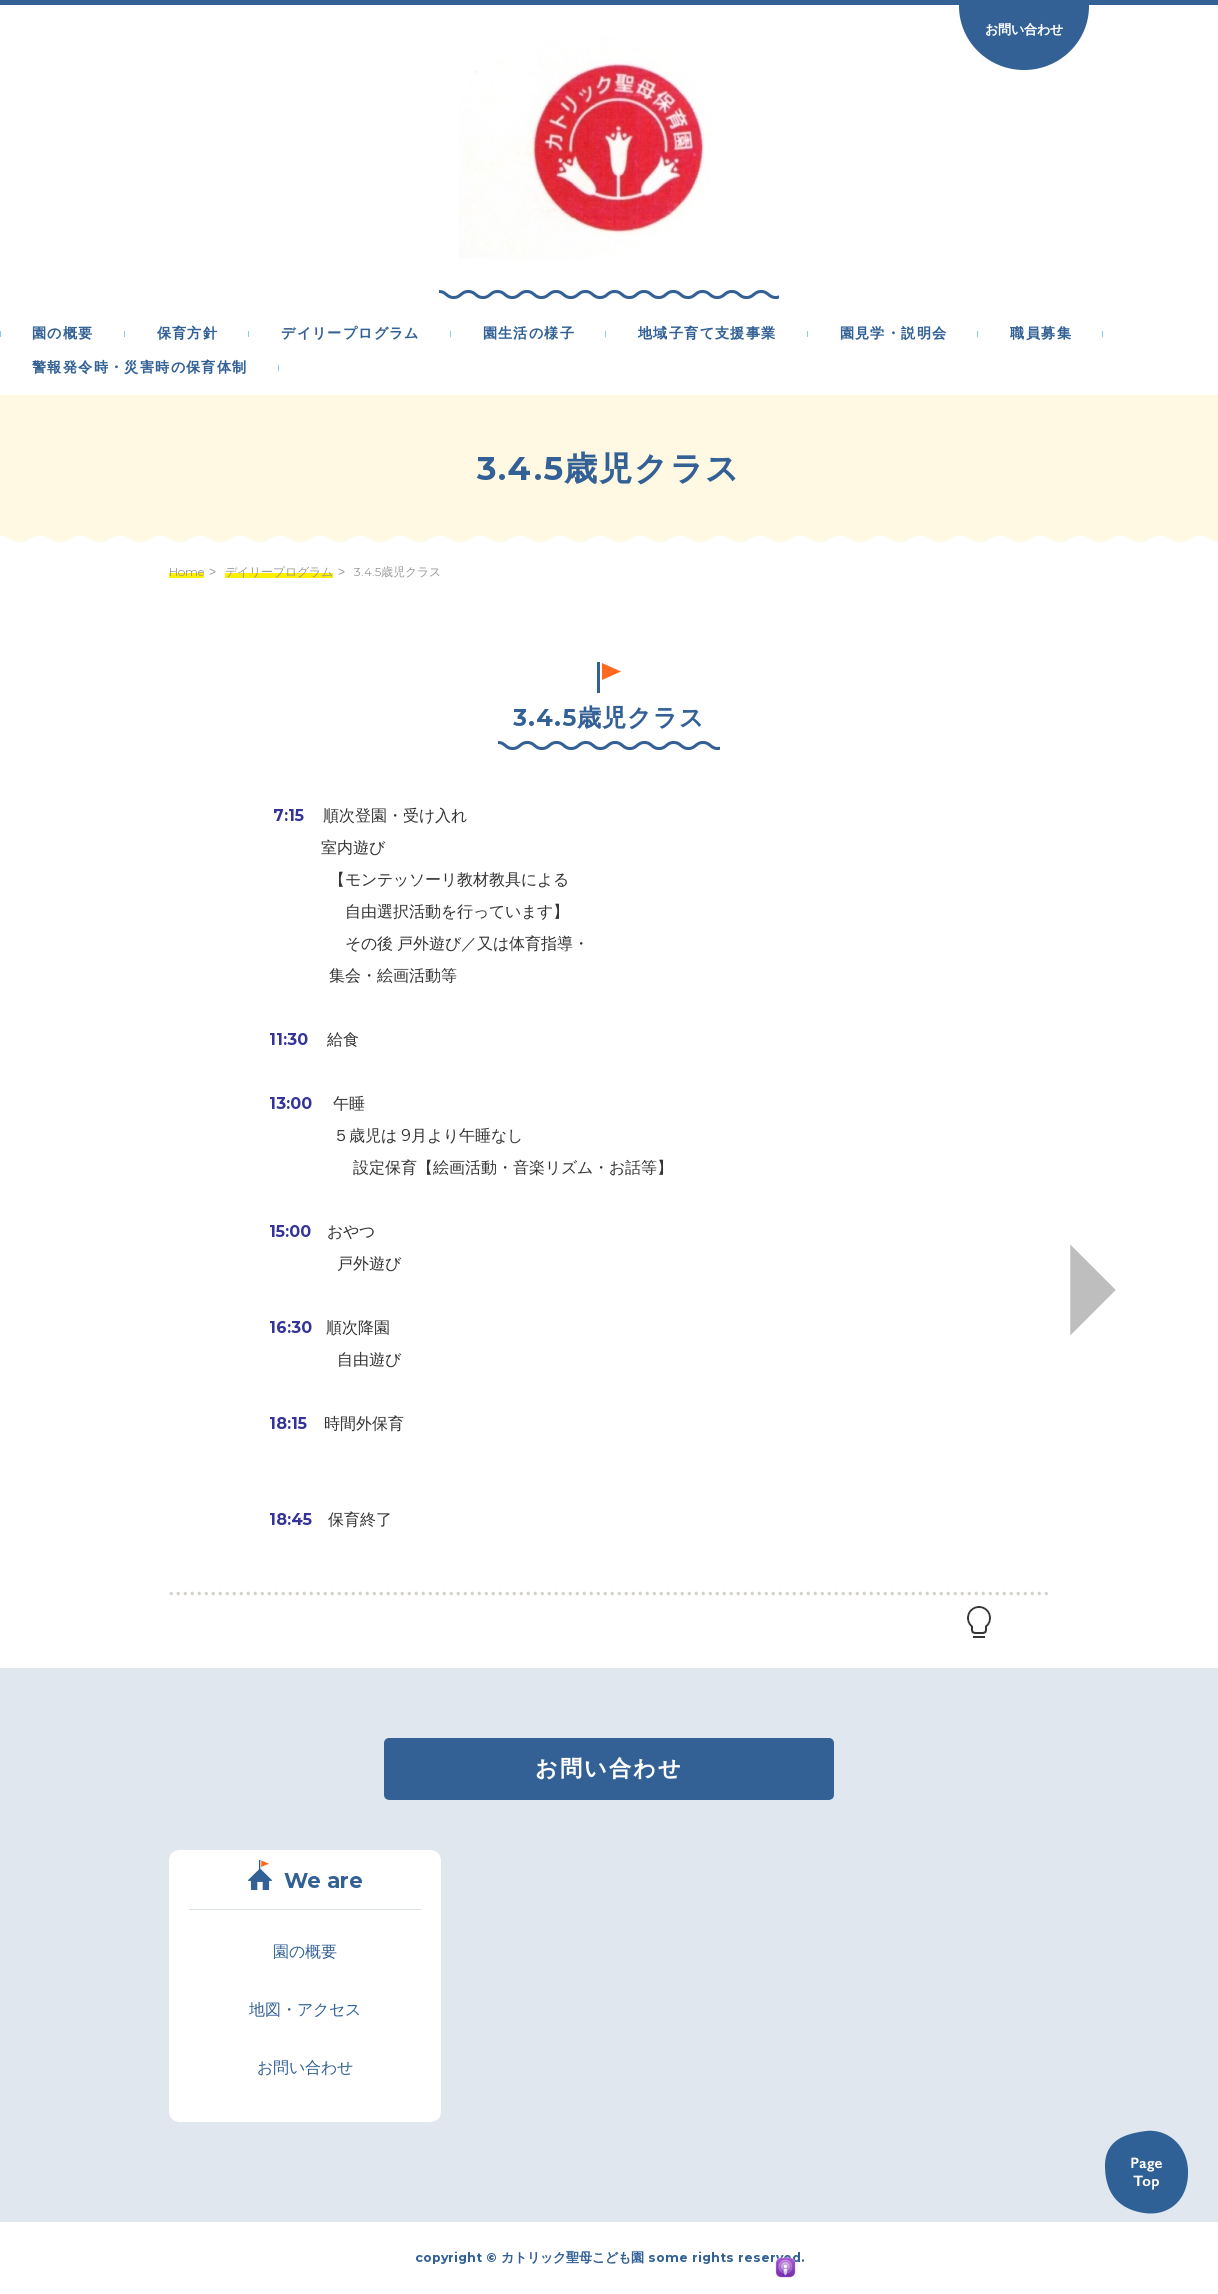 The image size is (1218, 2294). Describe the element at coordinates (1089, 1290) in the screenshot. I see `navigate to the next item or screen` at that location.